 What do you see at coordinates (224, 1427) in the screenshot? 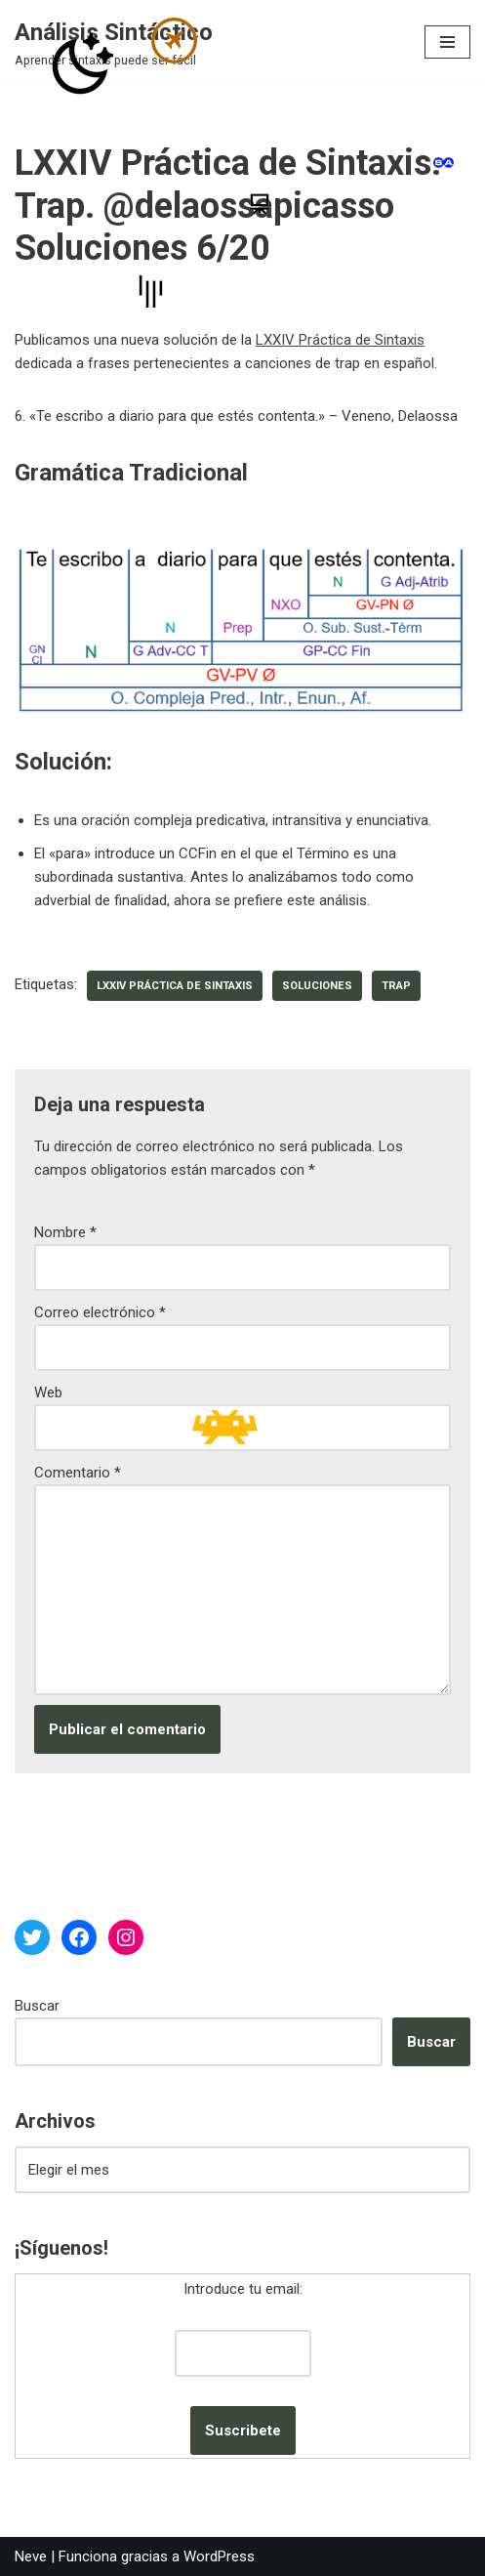
I see `open RetroArch emulator app` at bounding box center [224, 1427].